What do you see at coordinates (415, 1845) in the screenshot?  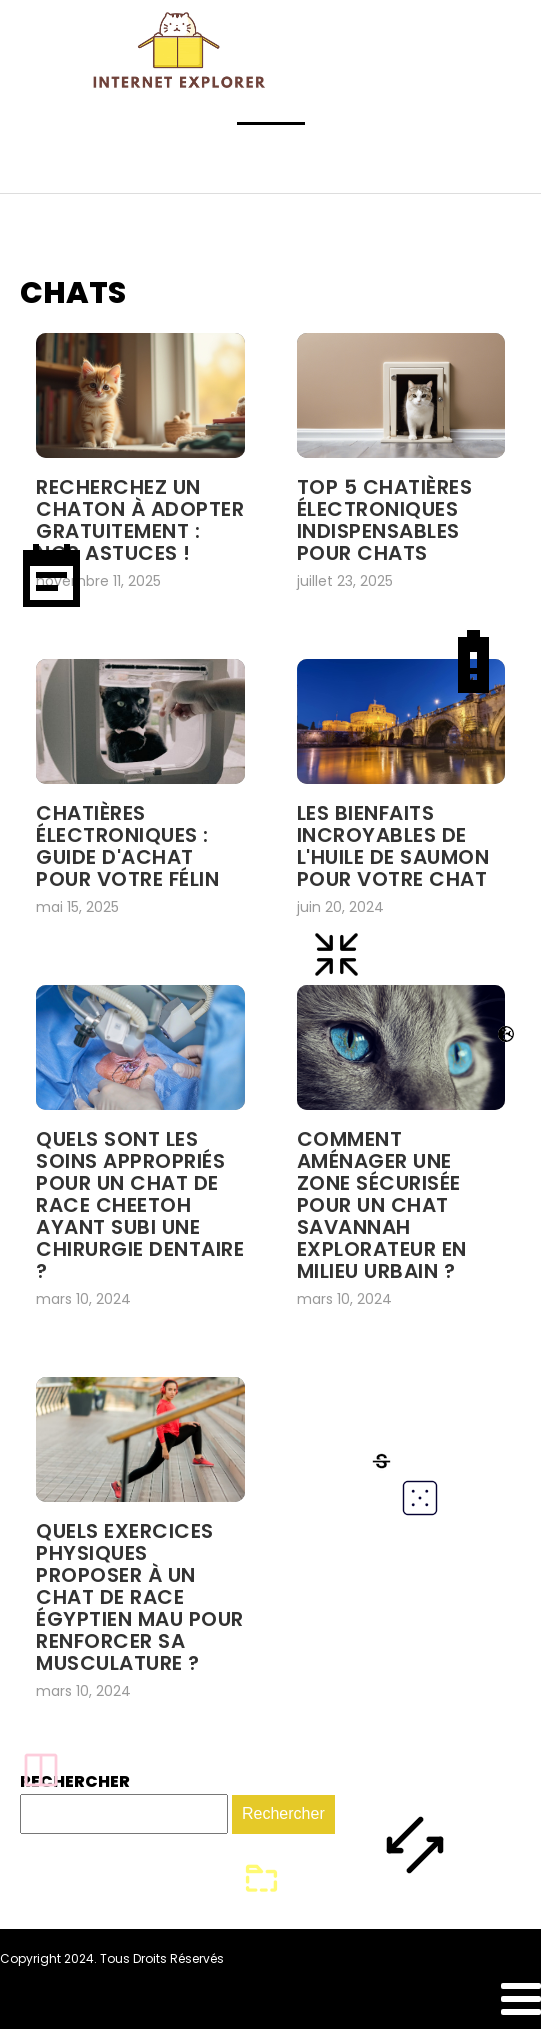 I see `expand or resize diagonally` at bounding box center [415, 1845].